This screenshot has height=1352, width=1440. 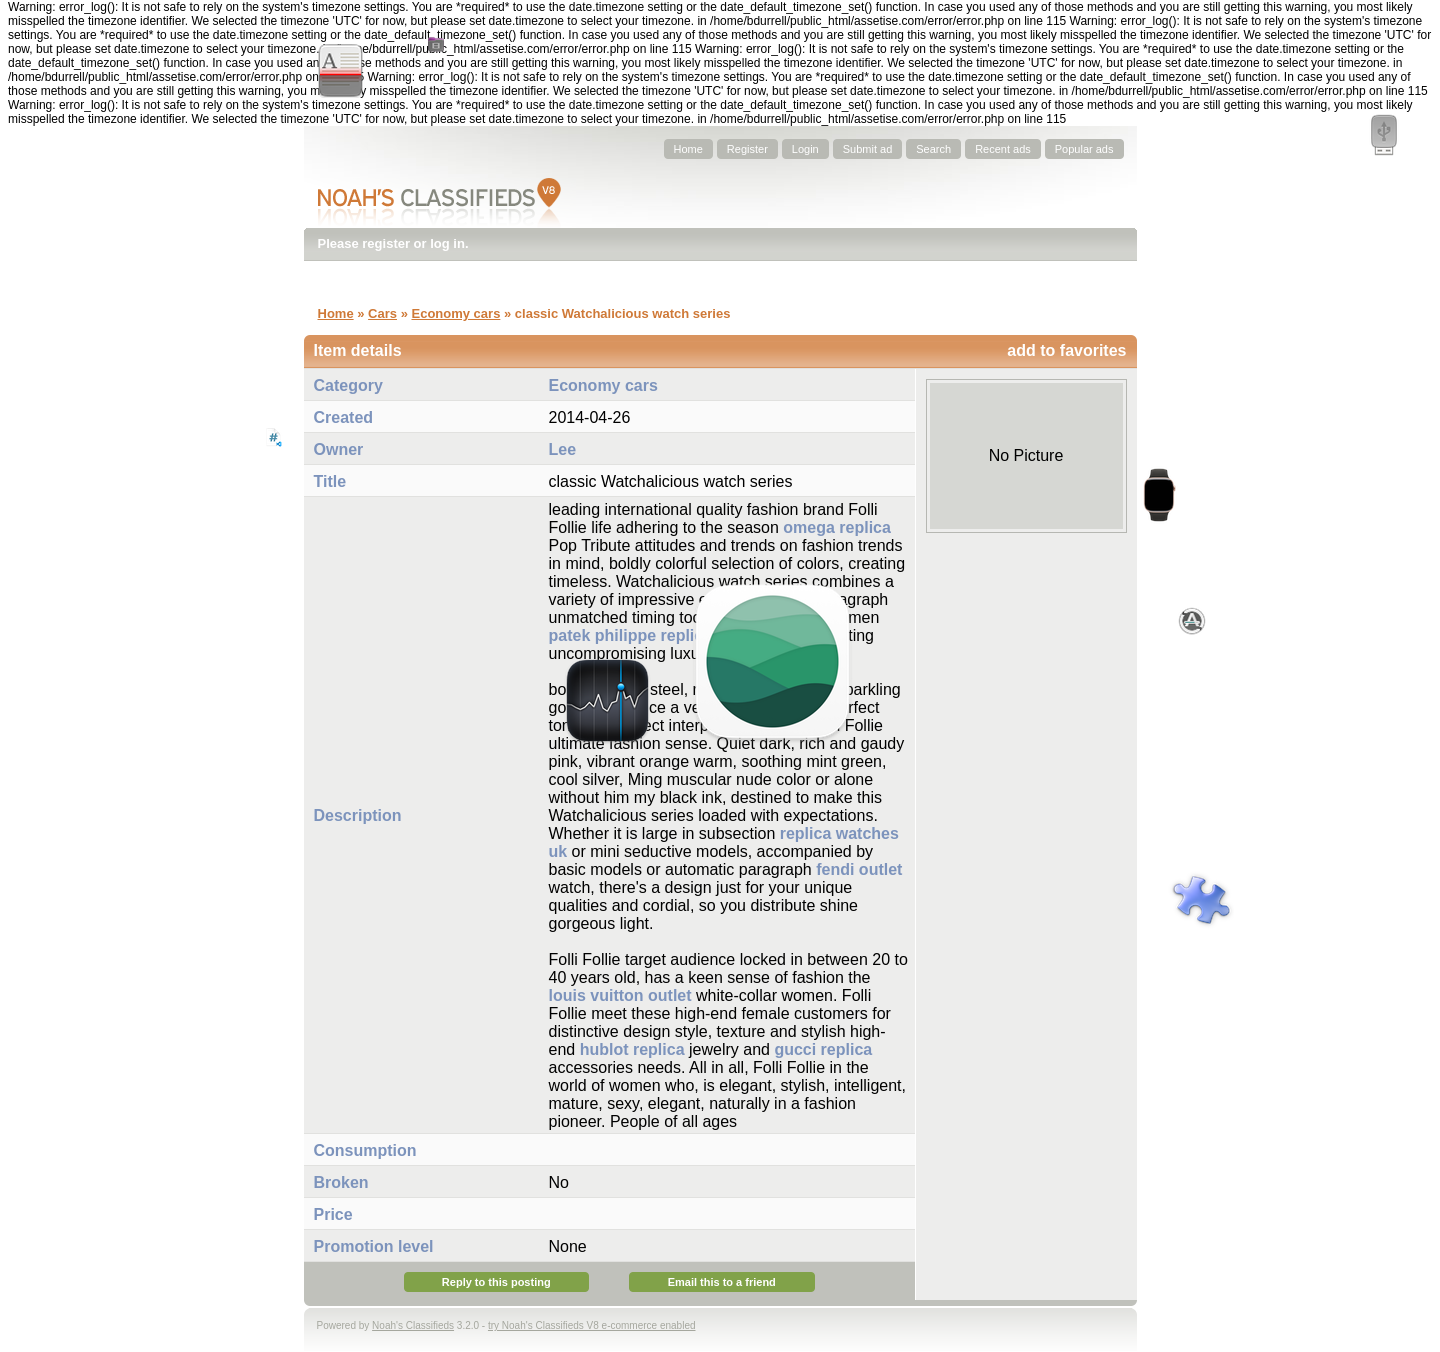 I want to click on check for available software updates, so click(x=1192, y=621).